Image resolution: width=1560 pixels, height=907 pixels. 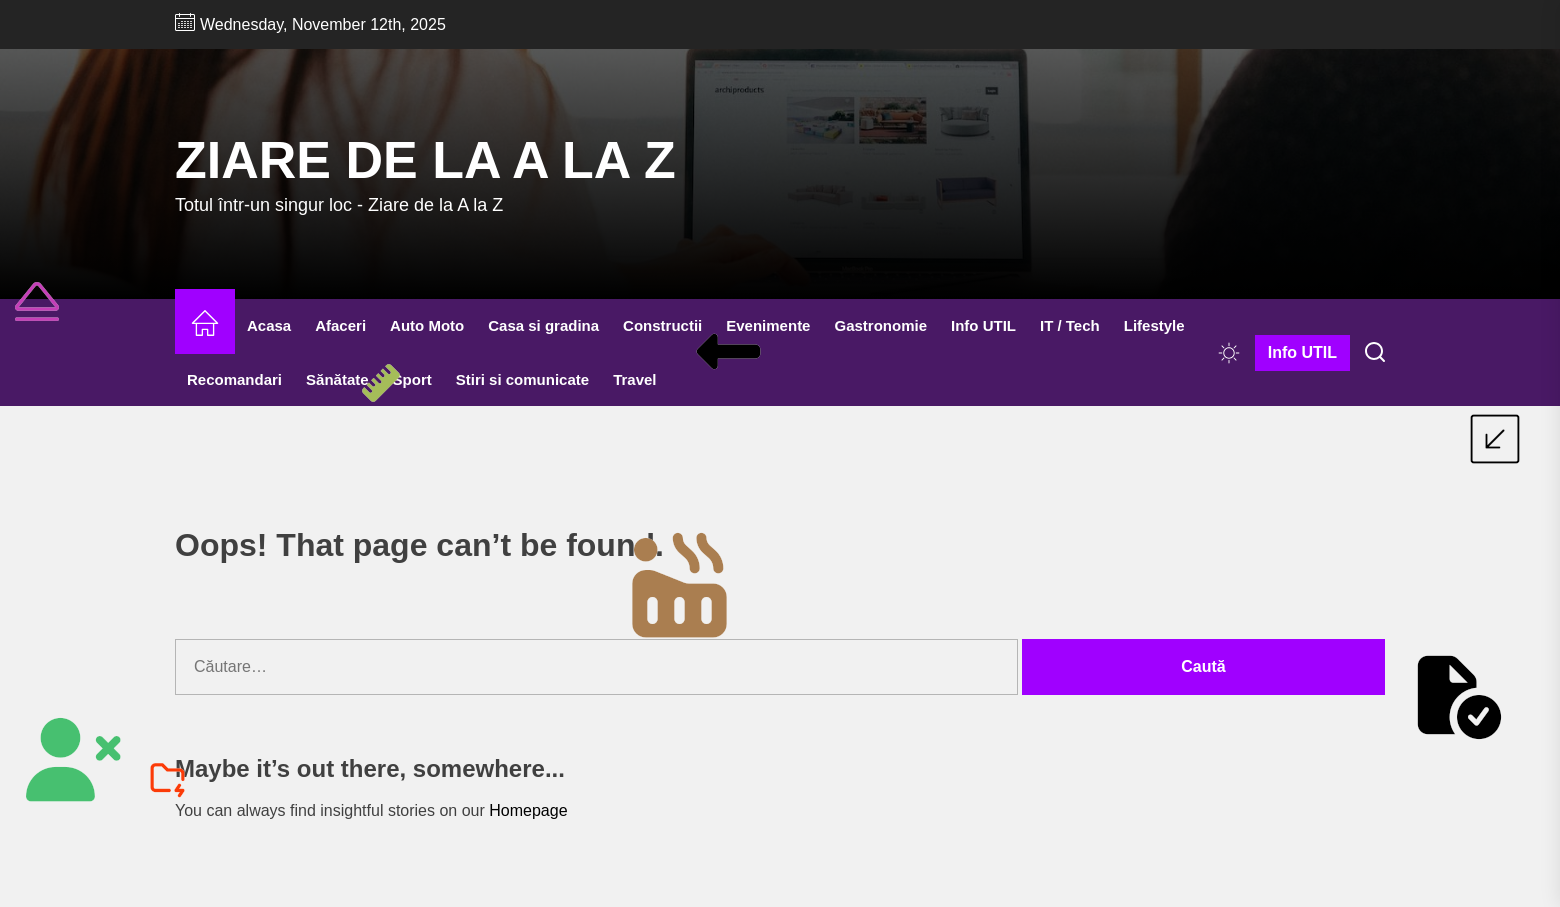 I want to click on access power-related files or settings, so click(x=167, y=778).